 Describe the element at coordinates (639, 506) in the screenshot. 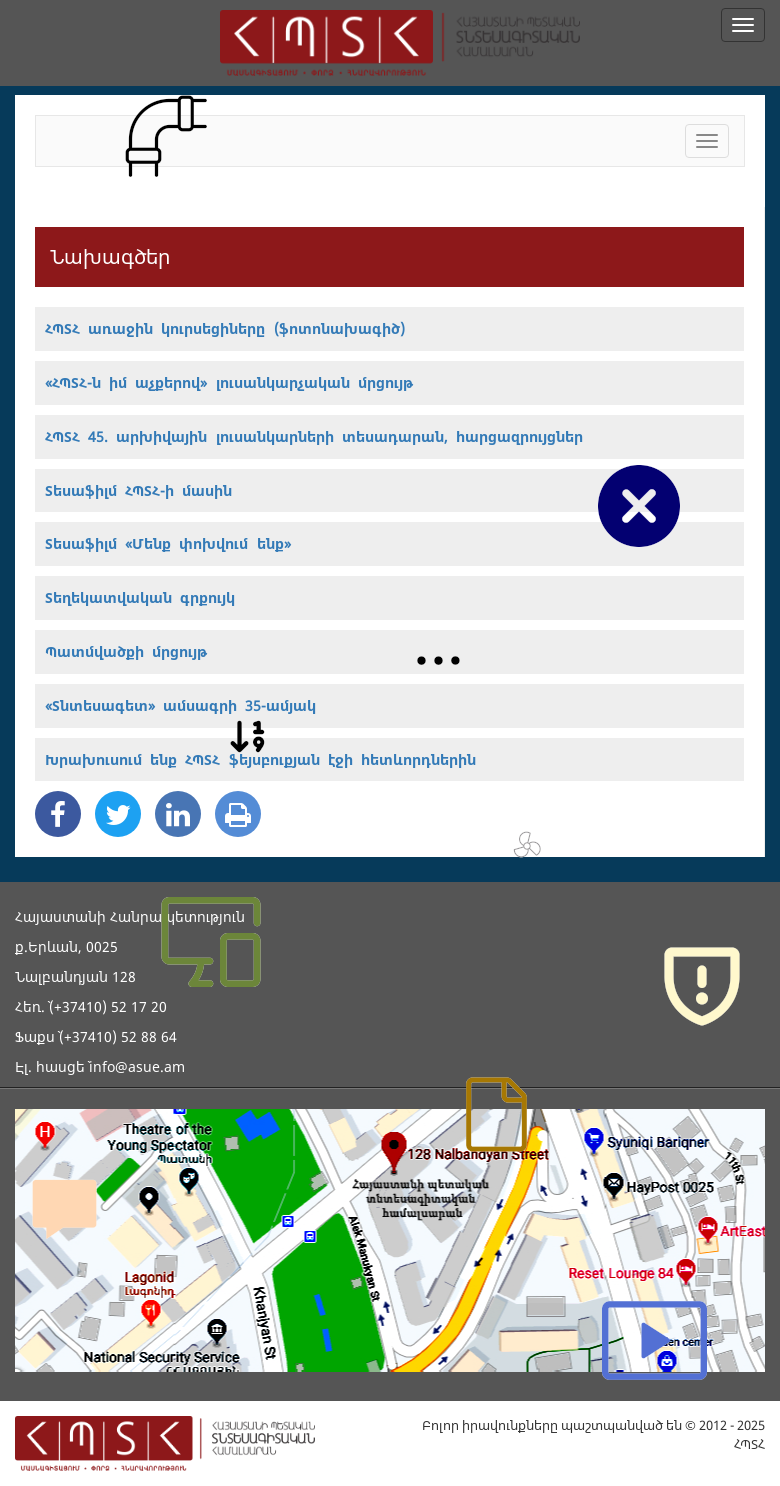

I see `close or dismiss a dialog` at that location.